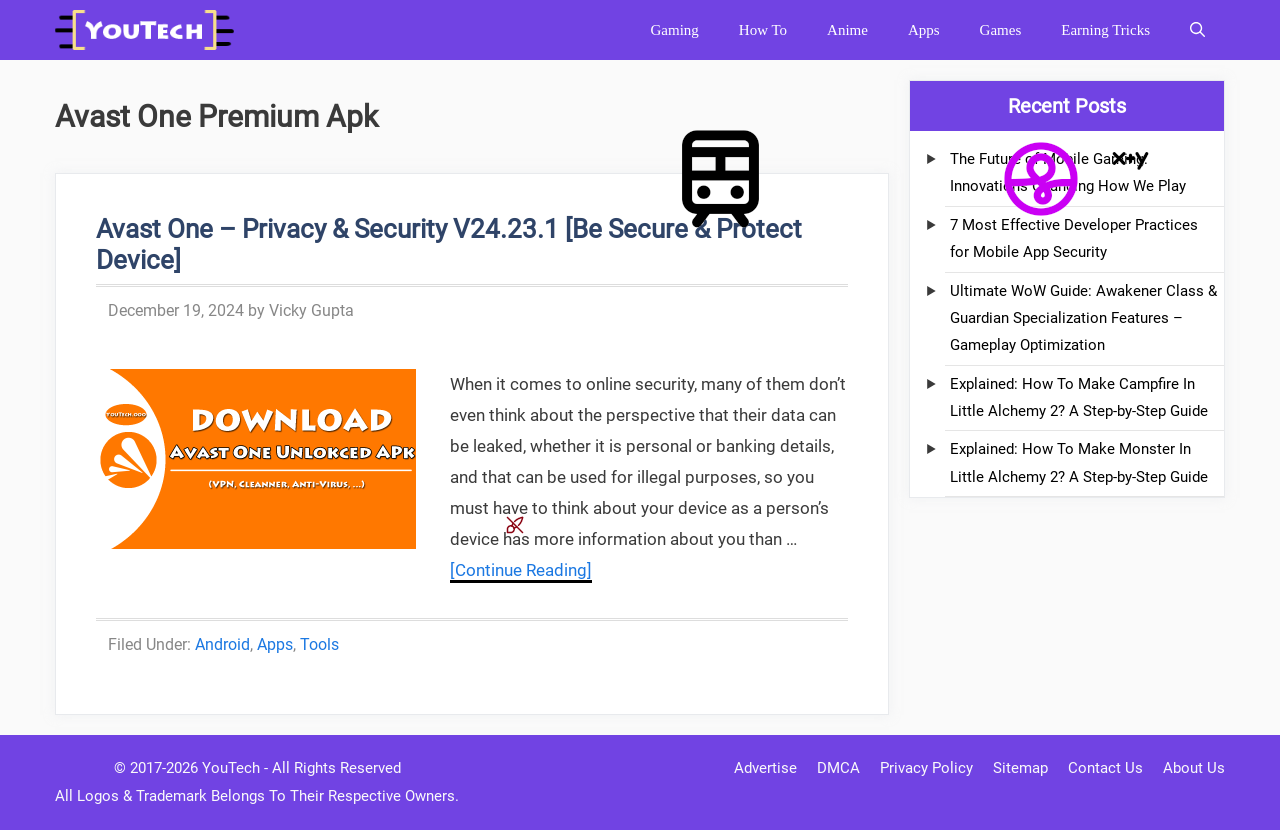  What do you see at coordinates (1130, 158) in the screenshot?
I see `access math or calculator functions` at bounding box center [1130, 158].